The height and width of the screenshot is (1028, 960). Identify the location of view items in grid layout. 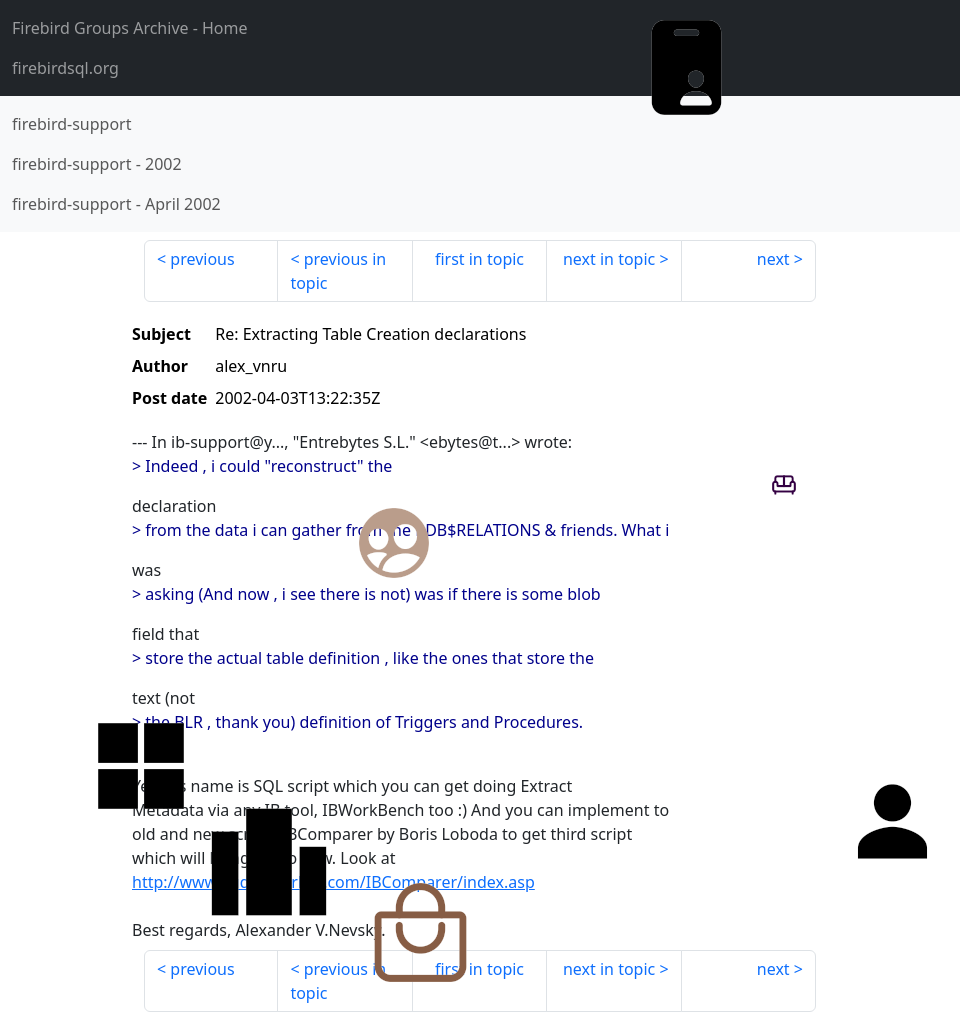
(141, 766).